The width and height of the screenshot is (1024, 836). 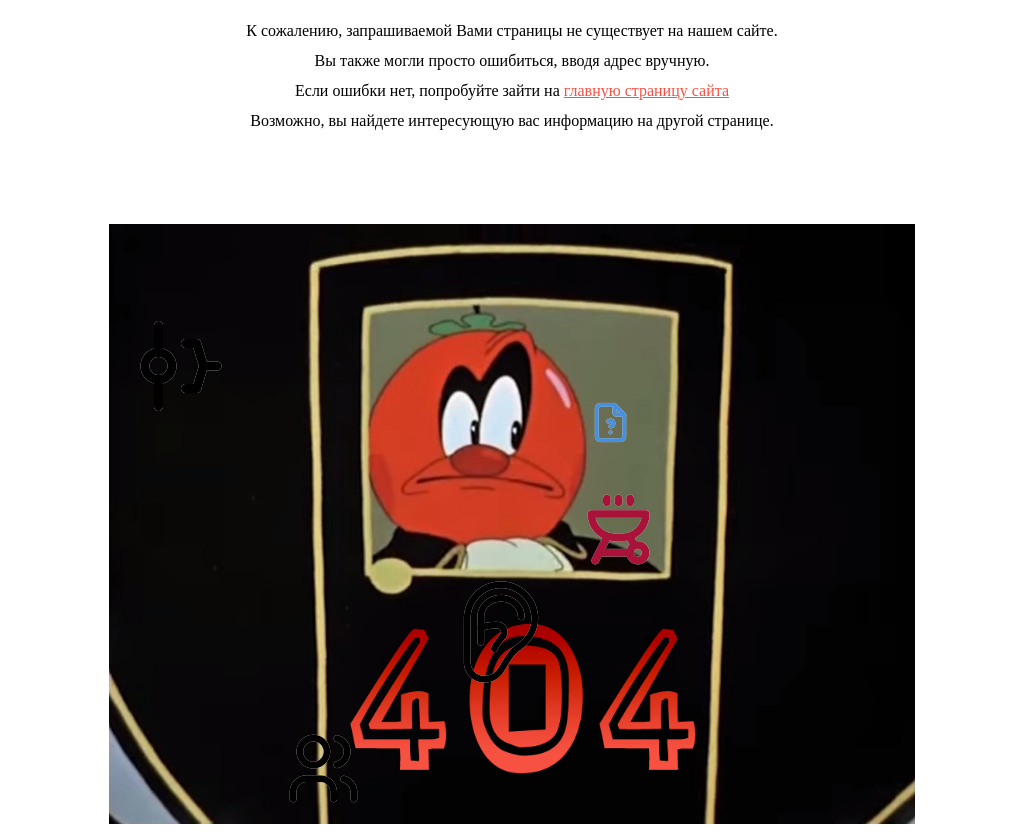 What do you see at coordinates (618, 529) in the screenshot?
I see `access grill or barbecue settings` at bounding box center [618, 529].